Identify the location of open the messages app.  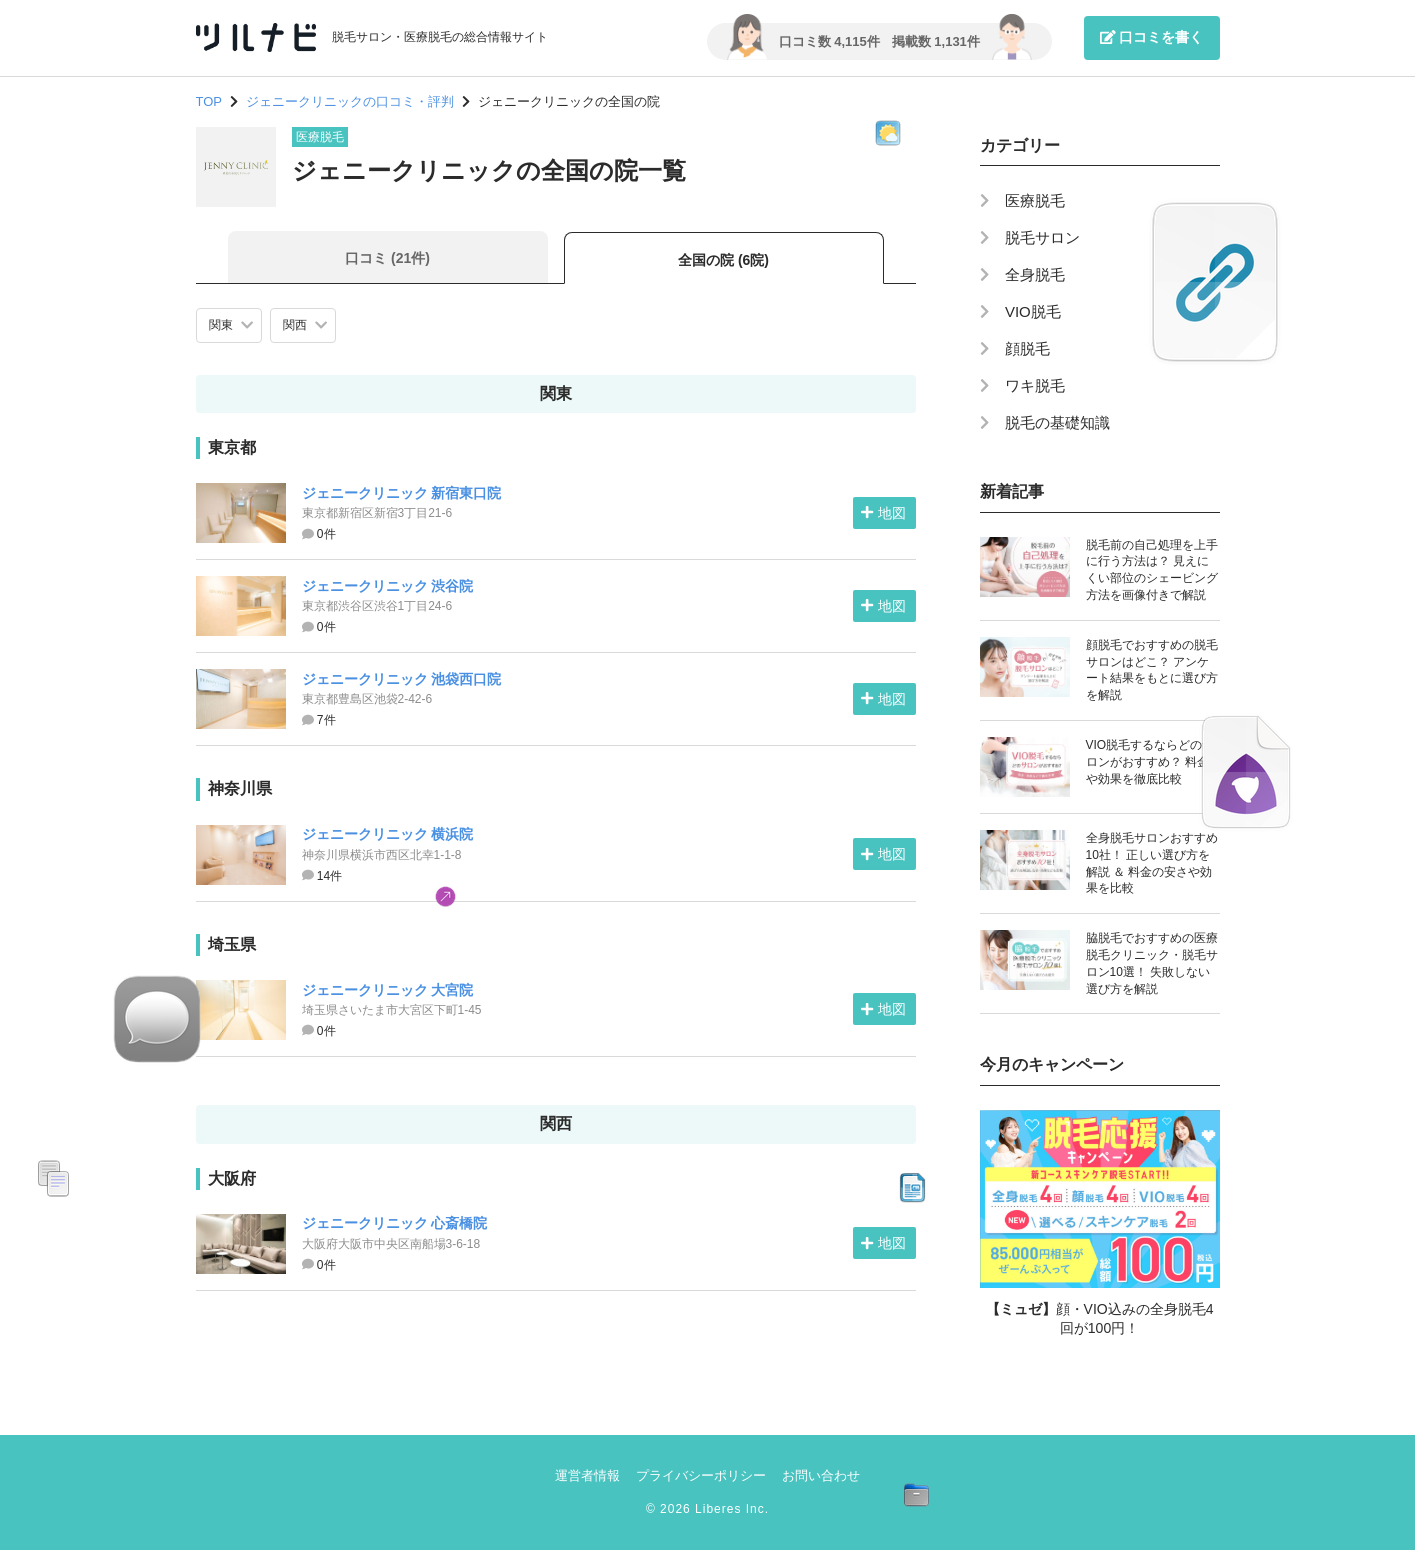
(157, 1019).